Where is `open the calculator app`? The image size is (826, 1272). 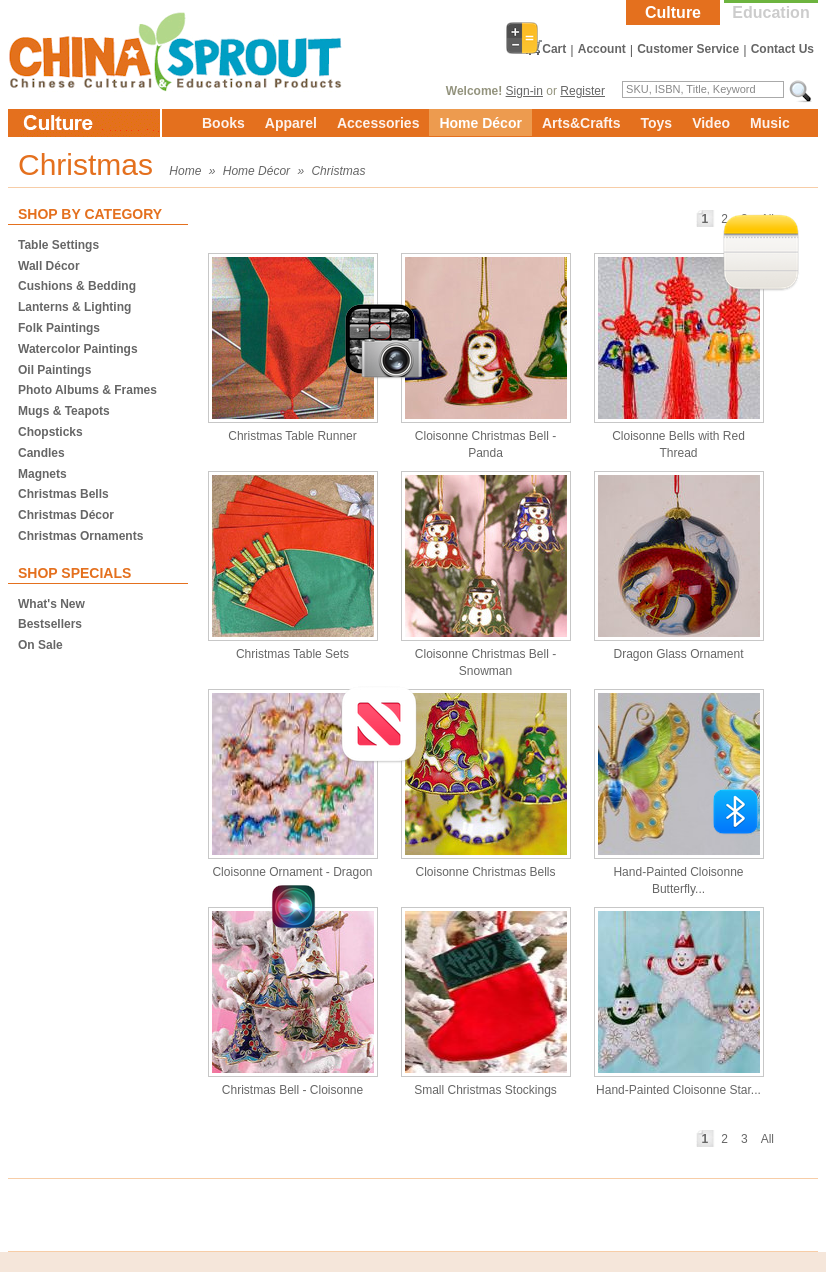 open the calculator app is located at coordinates (522, 38).